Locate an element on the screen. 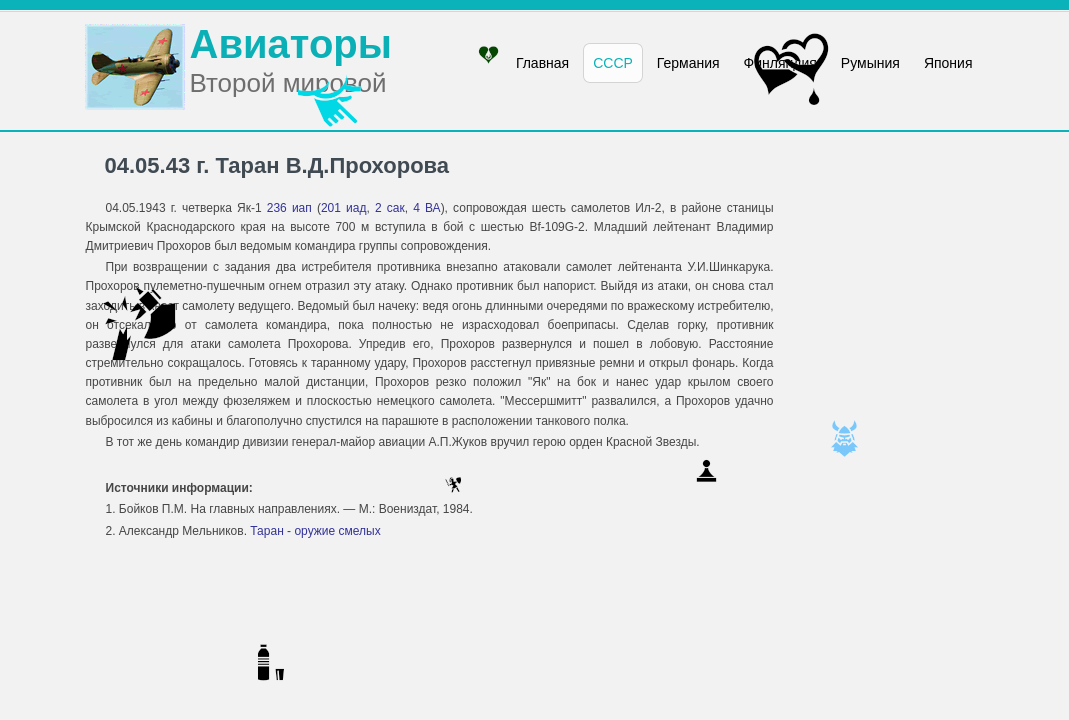 This screenshot has width=1069, height=720. activate a divine power or special ability is located at coordinates (329, 105).